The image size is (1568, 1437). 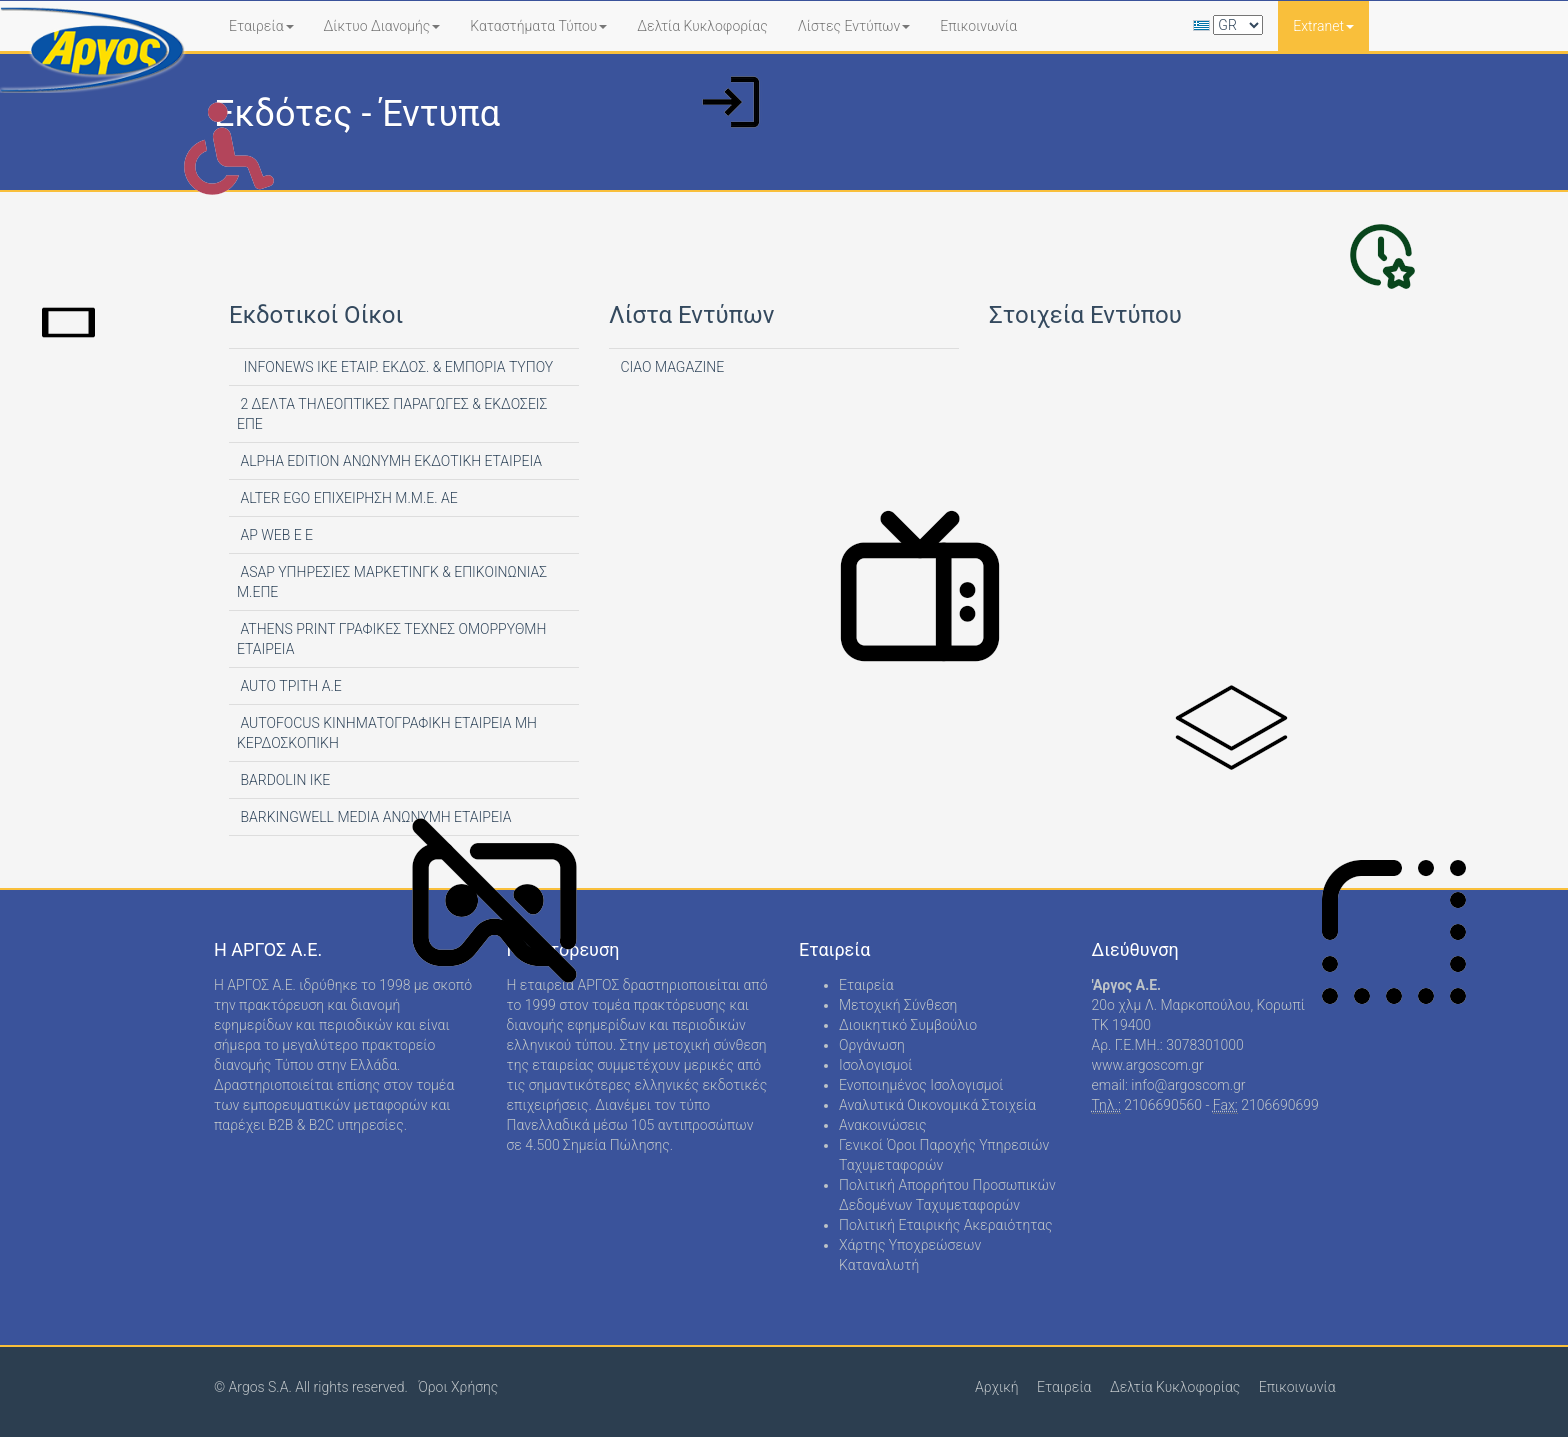 What do you see at coordinates (68, 322) in the screenshot?
I see `rotate device to landscape mode` at bounding box center [68, 322].